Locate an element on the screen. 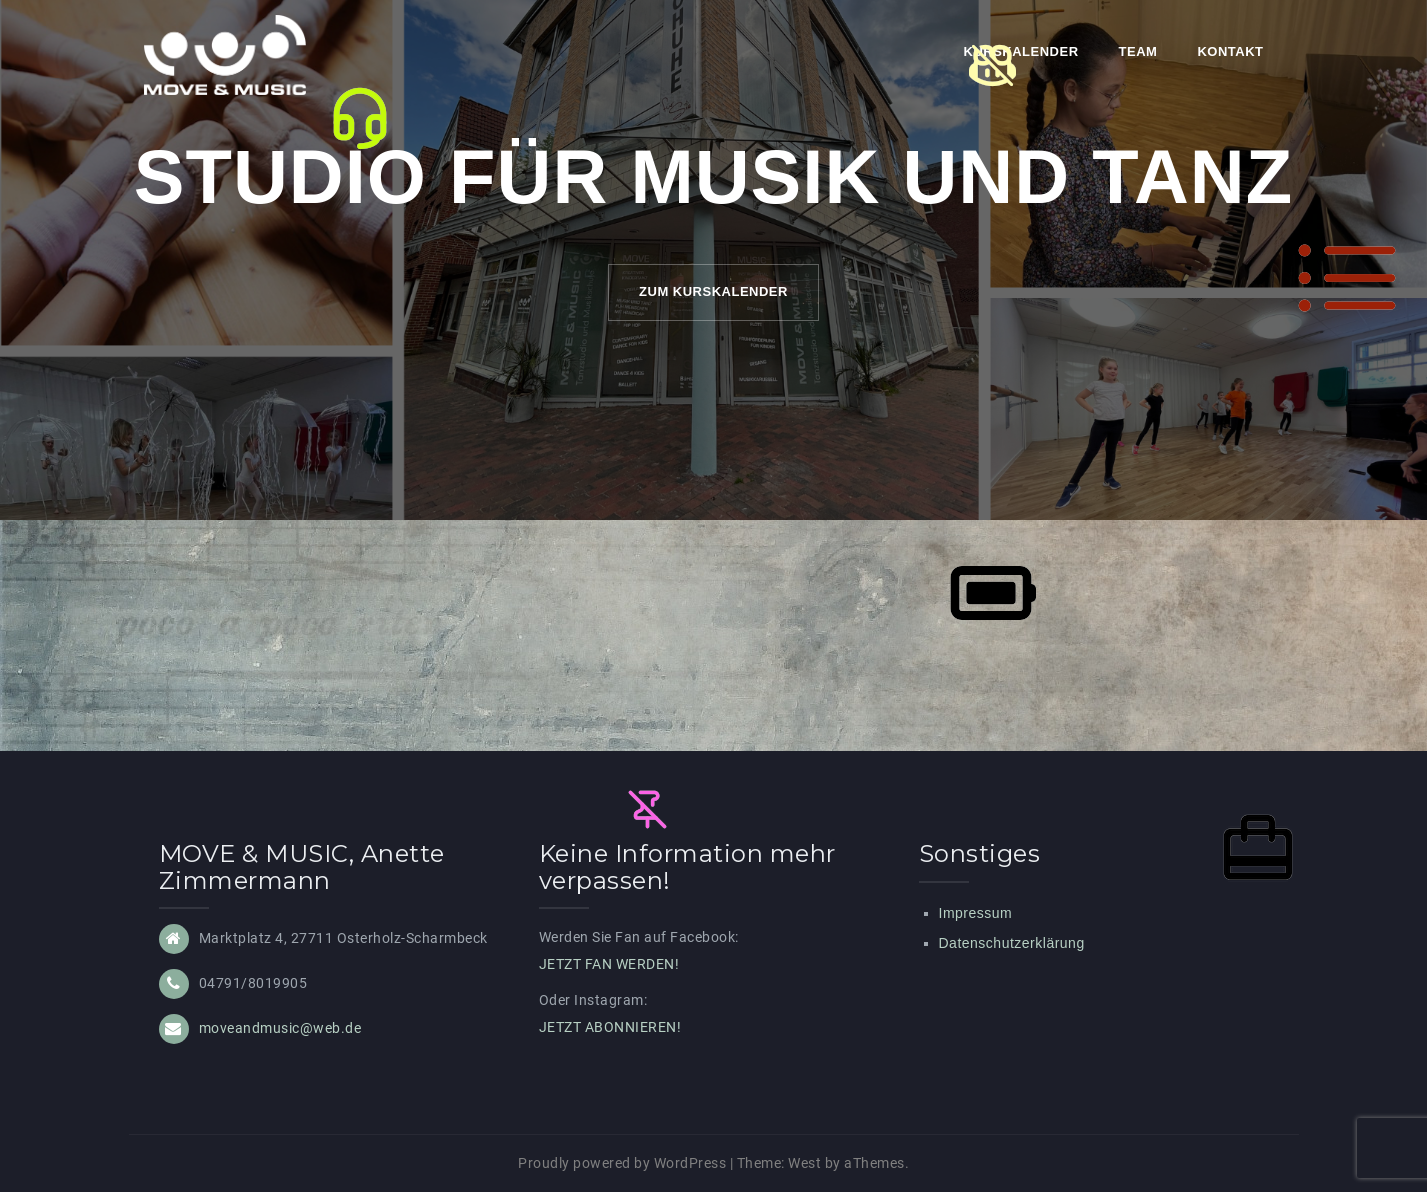 The height and width of the screenshot is (1192, 1427). view items in list format is located at coordinates (1348, 278).